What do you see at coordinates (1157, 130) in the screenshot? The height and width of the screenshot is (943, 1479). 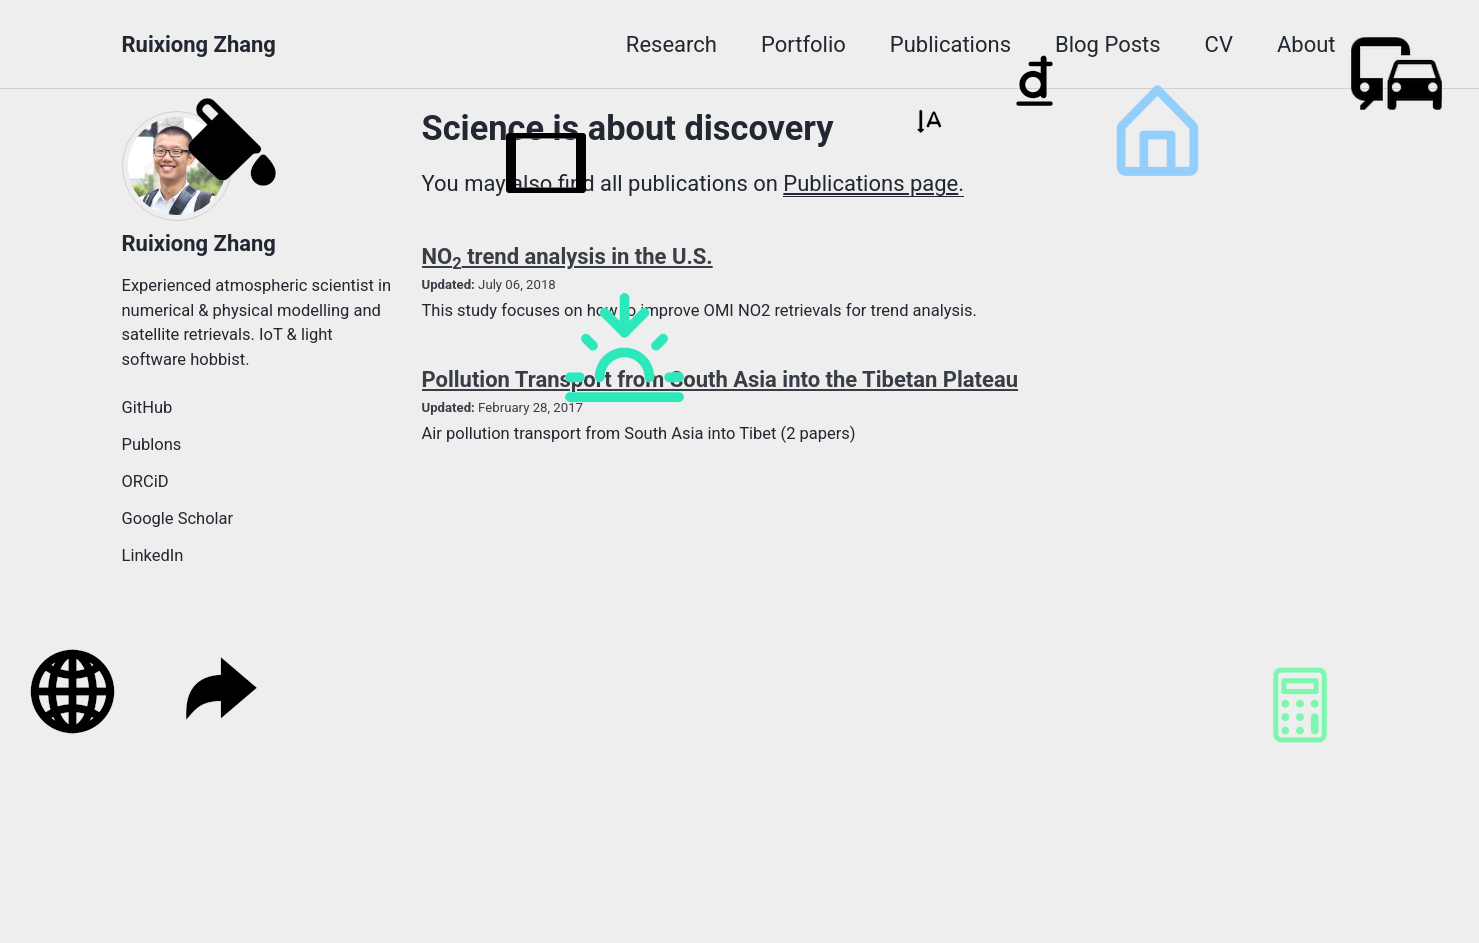 I see `navigate to home screen` at bounding box center [1157, 130].